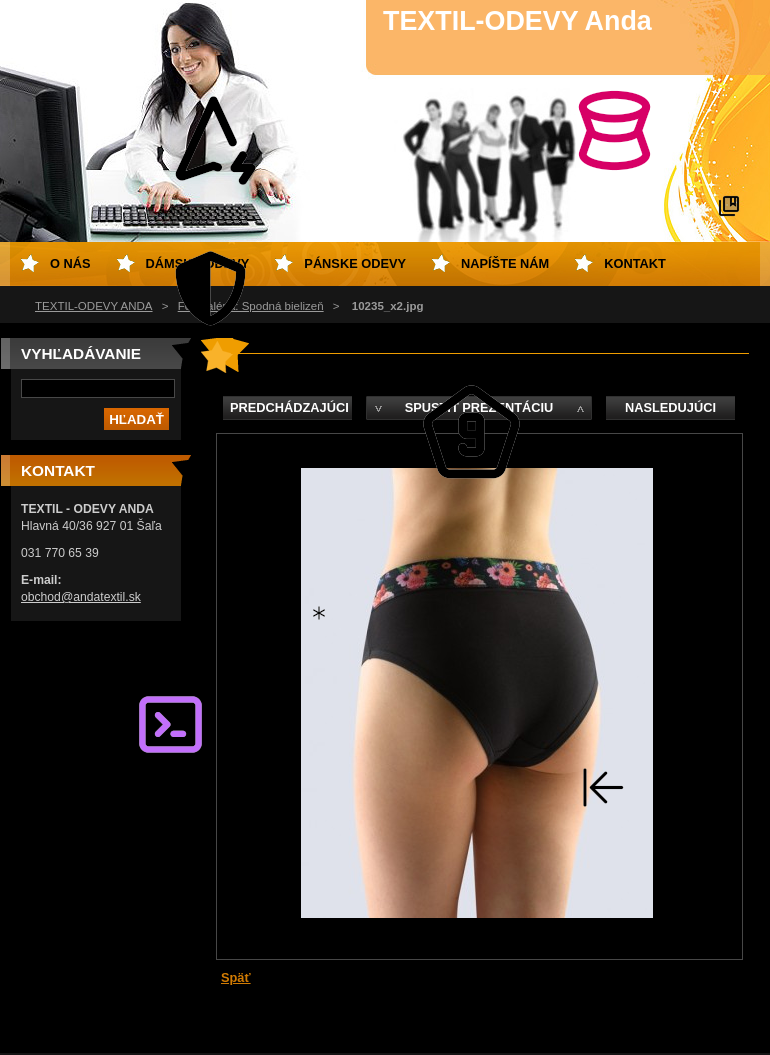 The height and width of the screenshot is (1055, 770). Describe the element at coordinates (170, 724) in the screenshot. I see `open command line terminal` at that location.